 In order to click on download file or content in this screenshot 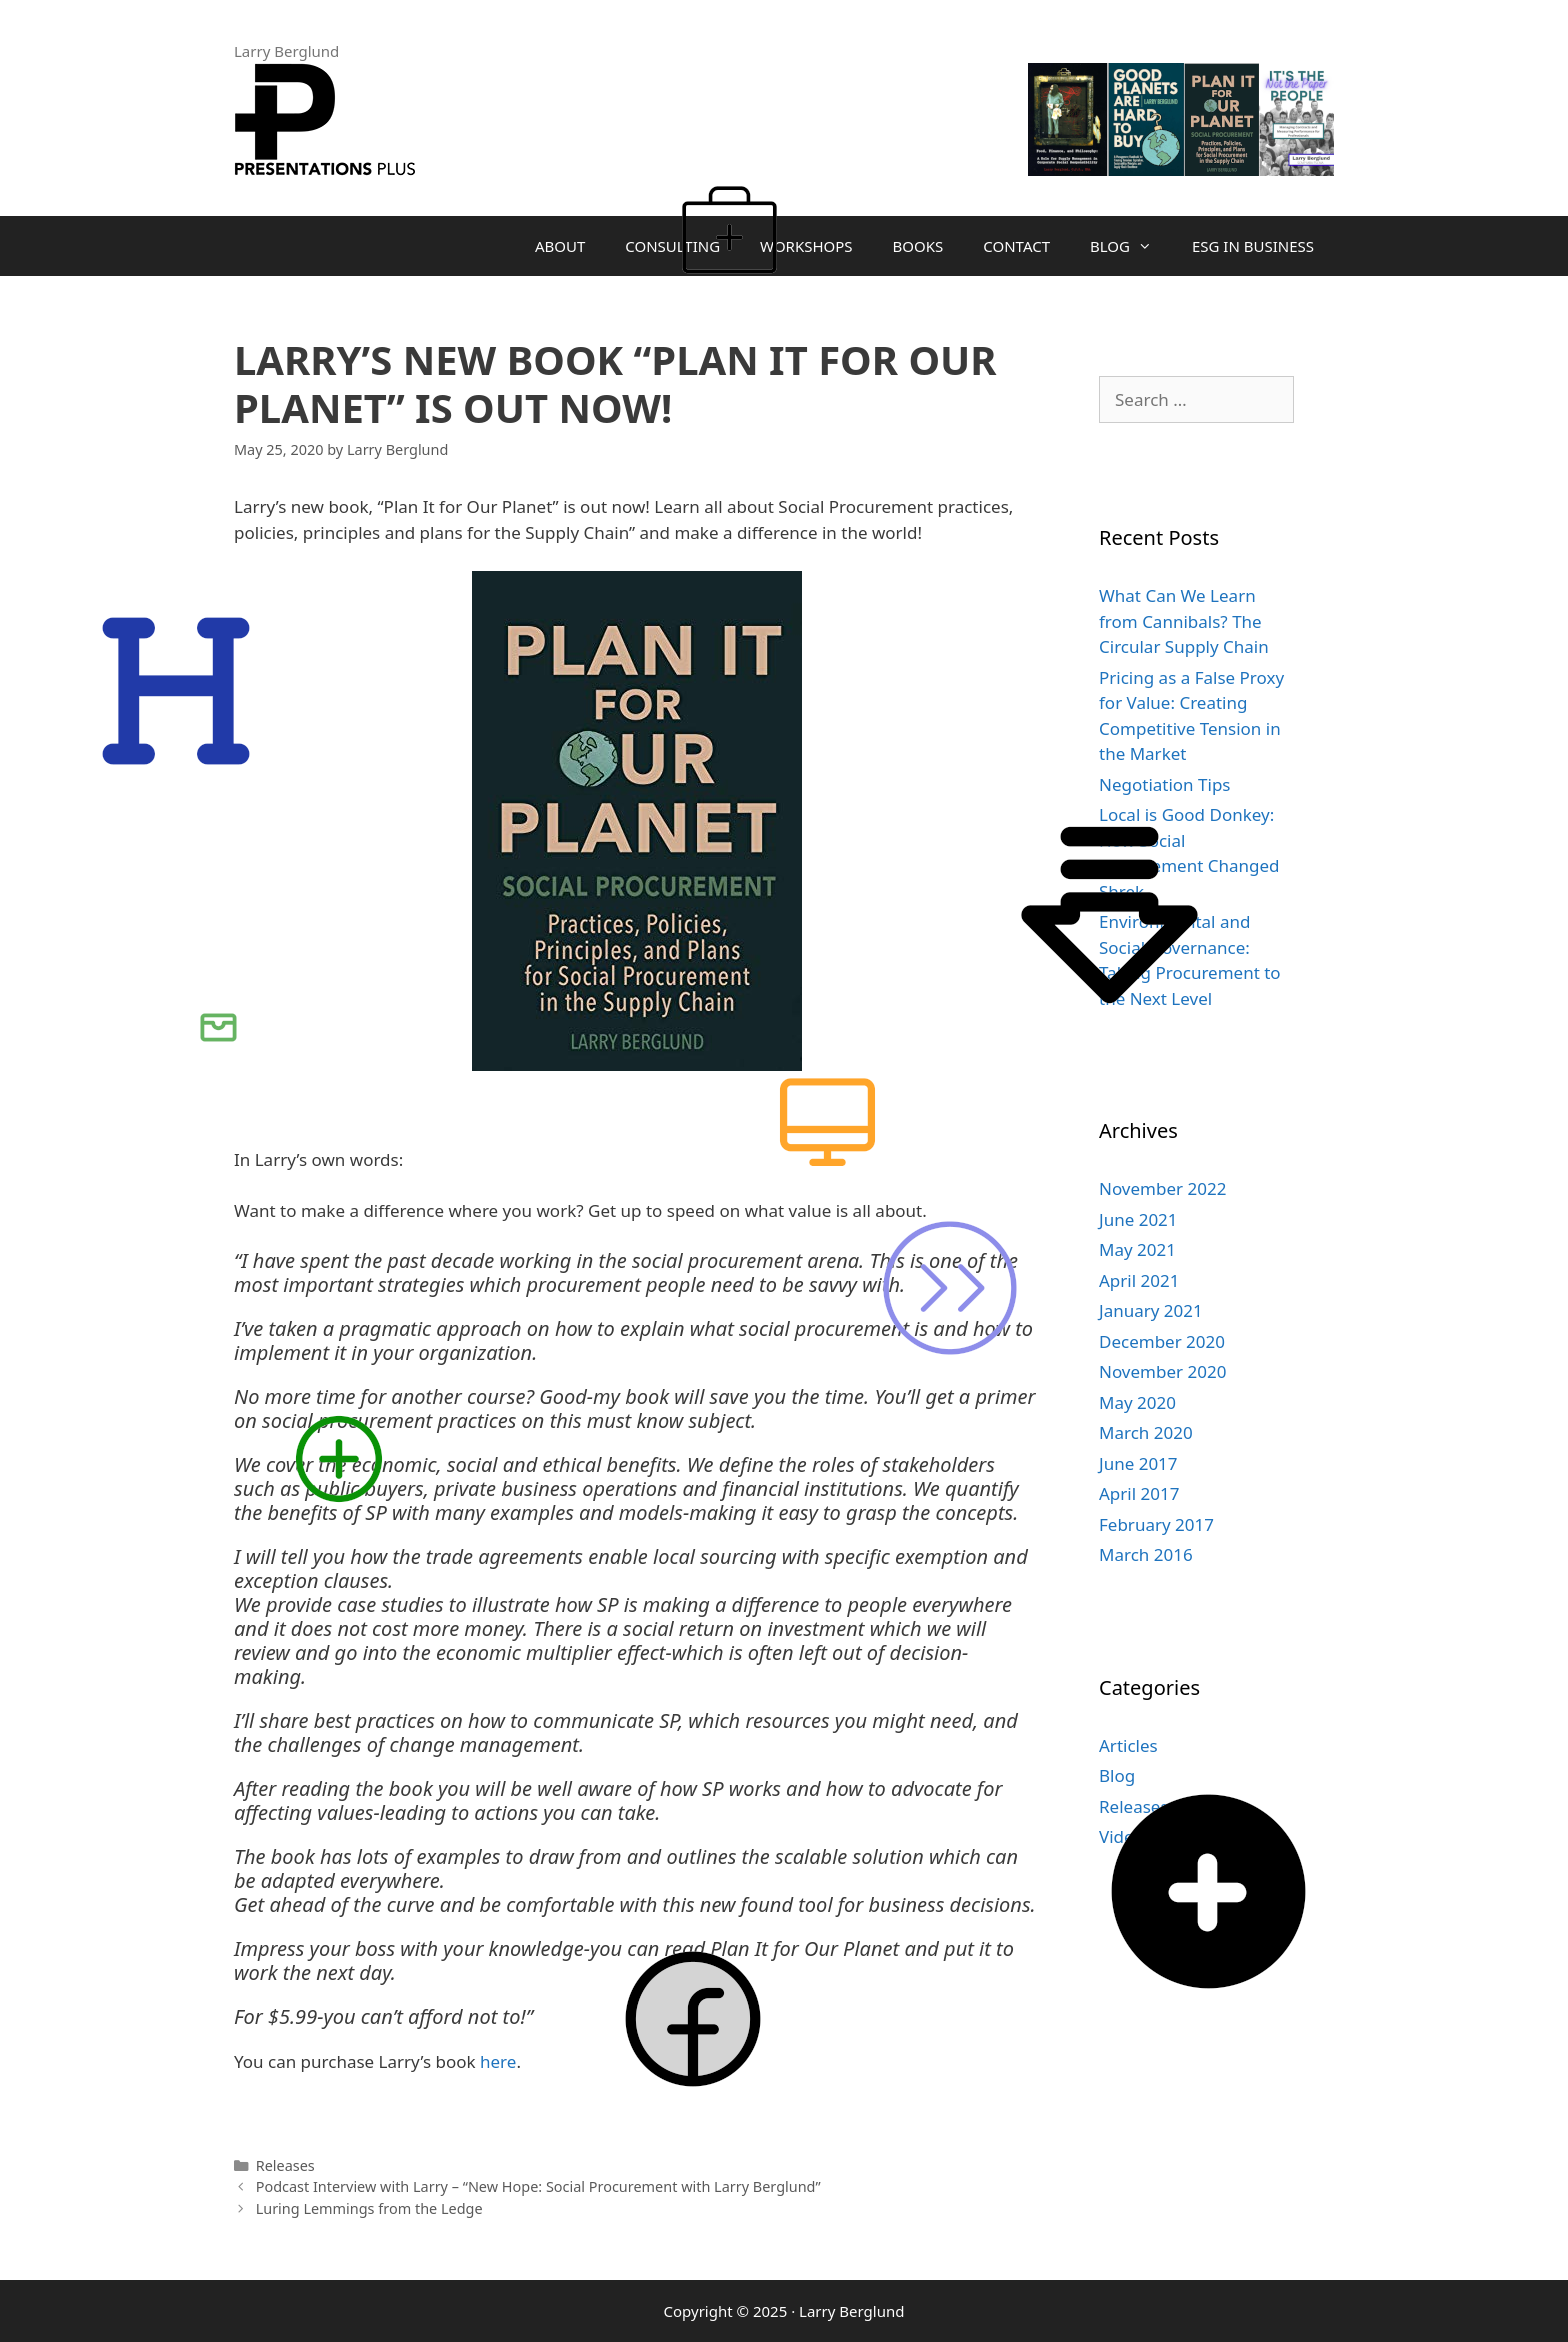, I will do `click(1109, 908)`.